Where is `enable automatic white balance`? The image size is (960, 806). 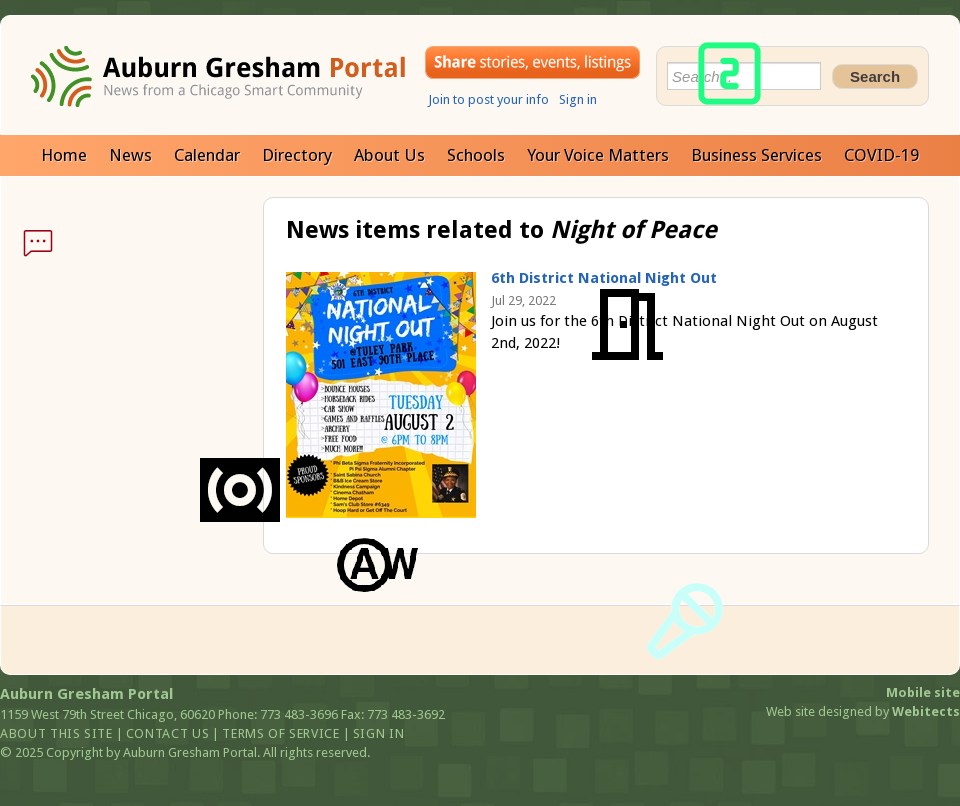
enable automatic white balance is located at coordinates (378, 565).